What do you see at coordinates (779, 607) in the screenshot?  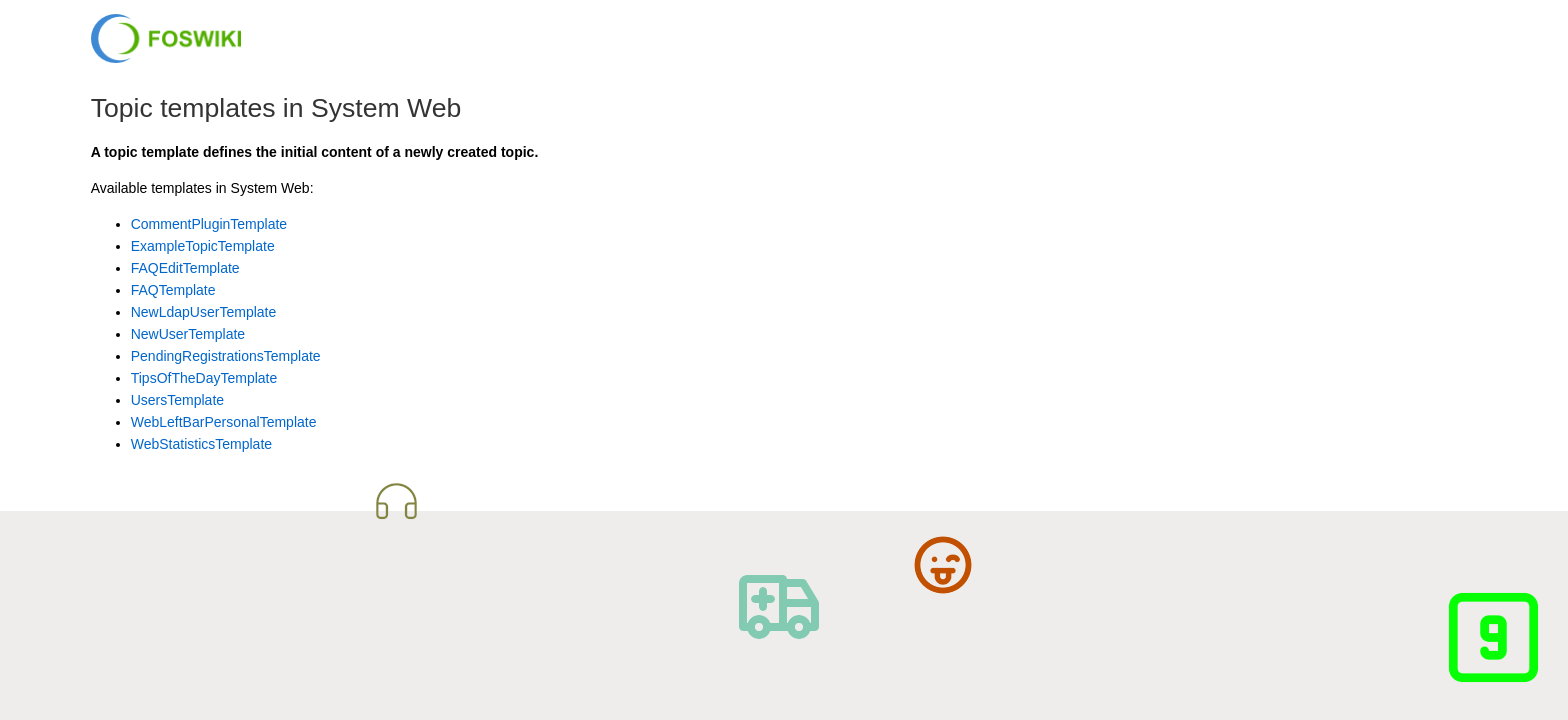 I see `request emergency medical services` at bounding box center [779, 607].